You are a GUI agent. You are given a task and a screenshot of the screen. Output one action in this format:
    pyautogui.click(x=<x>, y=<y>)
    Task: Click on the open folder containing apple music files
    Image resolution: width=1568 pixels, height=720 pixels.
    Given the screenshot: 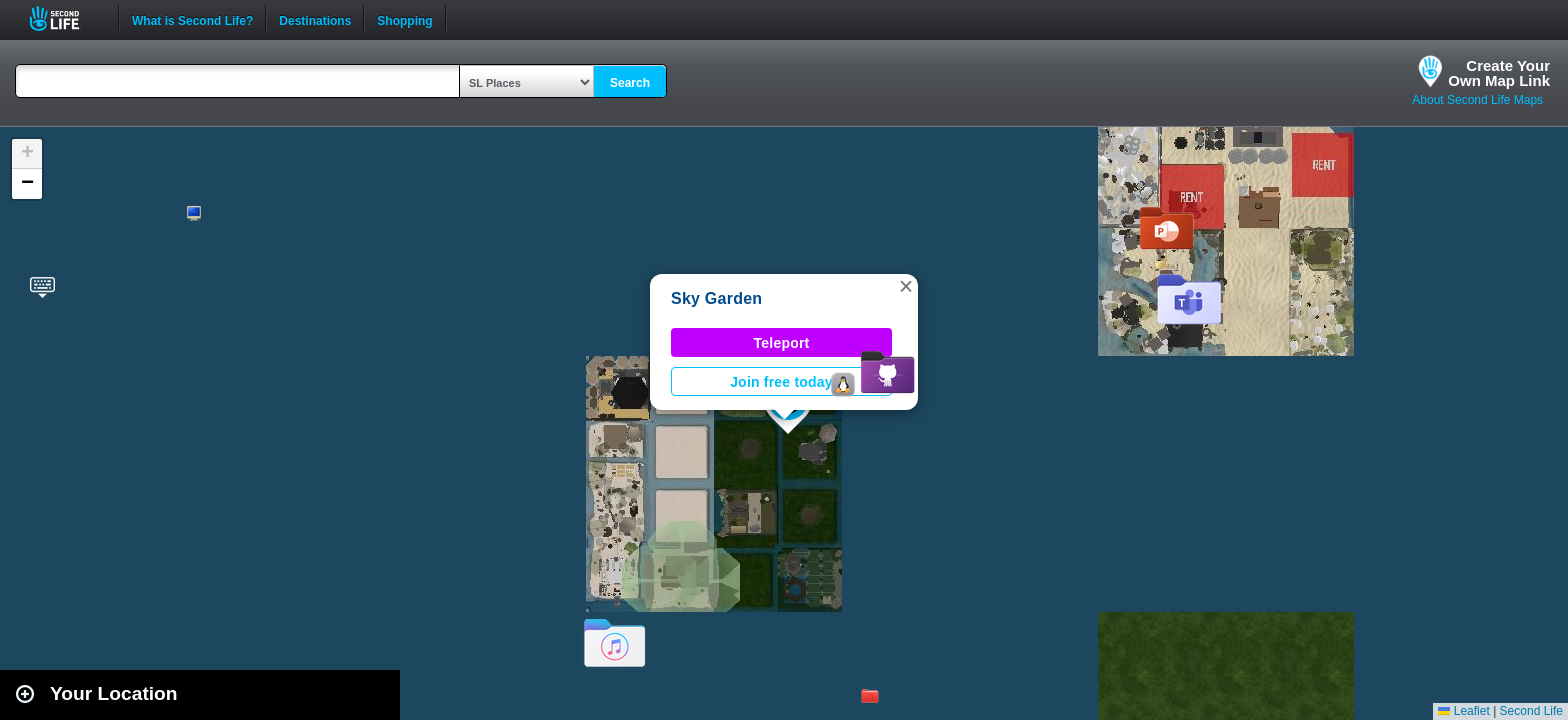 What is the action you would take?
    pyautogui.click(x=614, y=644)
    